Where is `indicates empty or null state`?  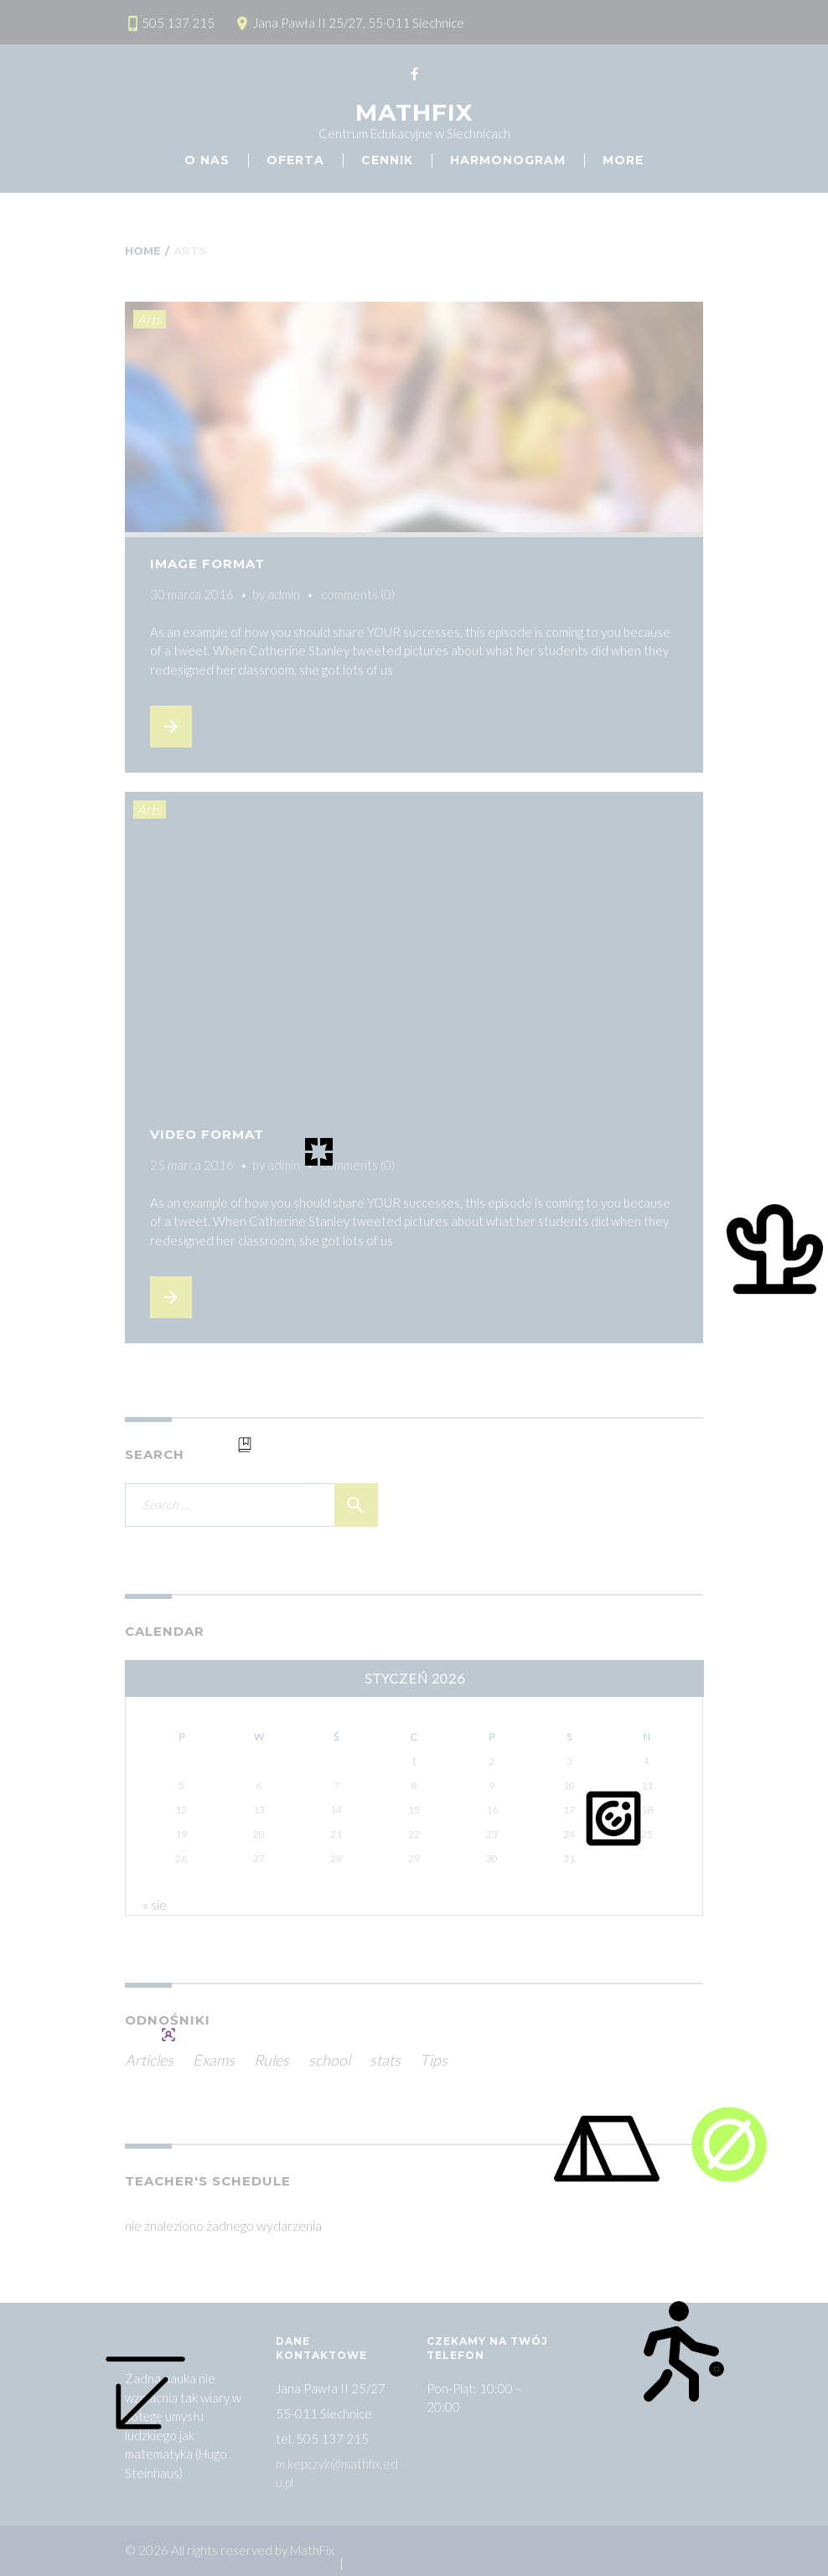 indicates empty or null state is located at coordinates (729, 2144).